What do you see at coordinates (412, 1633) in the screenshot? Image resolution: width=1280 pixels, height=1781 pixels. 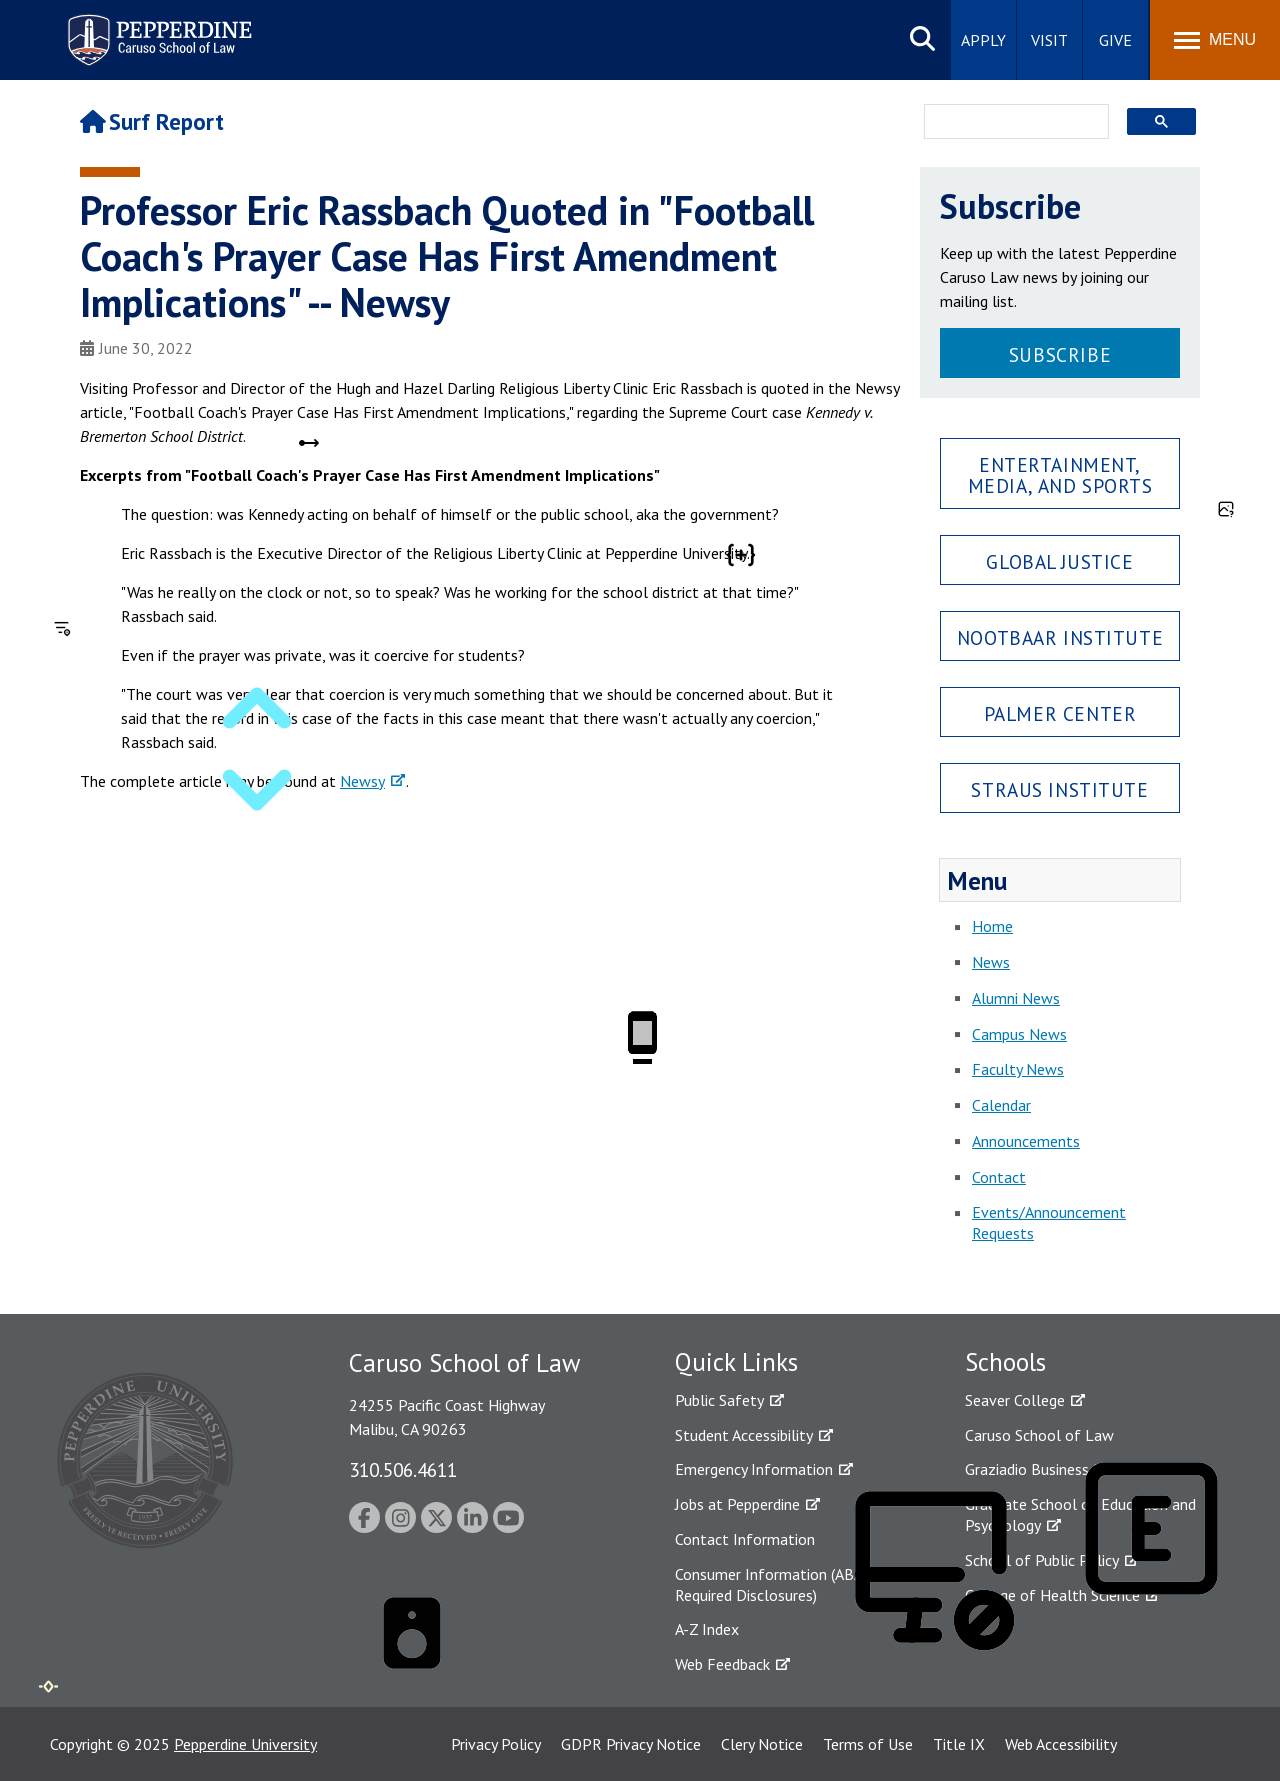 I see `adjust speaker or audio output settings` at bounding box center [412, 1633].